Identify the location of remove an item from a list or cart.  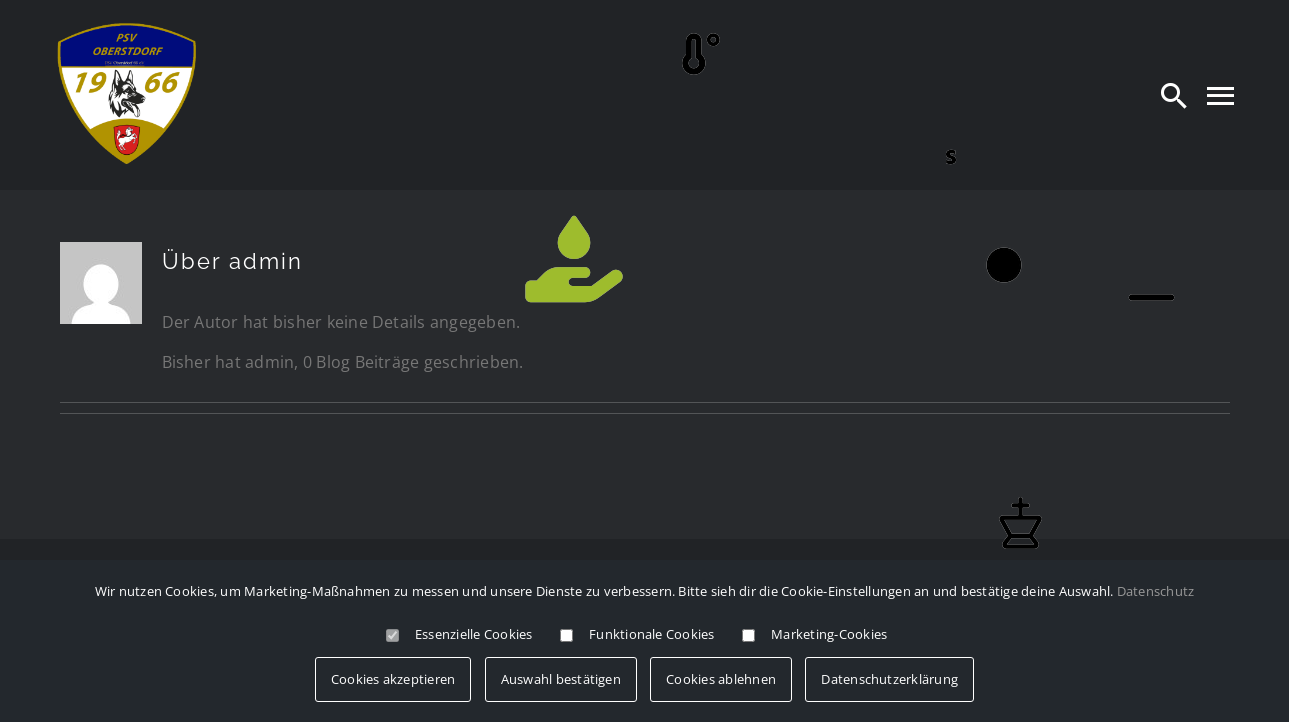
(1151, 297).